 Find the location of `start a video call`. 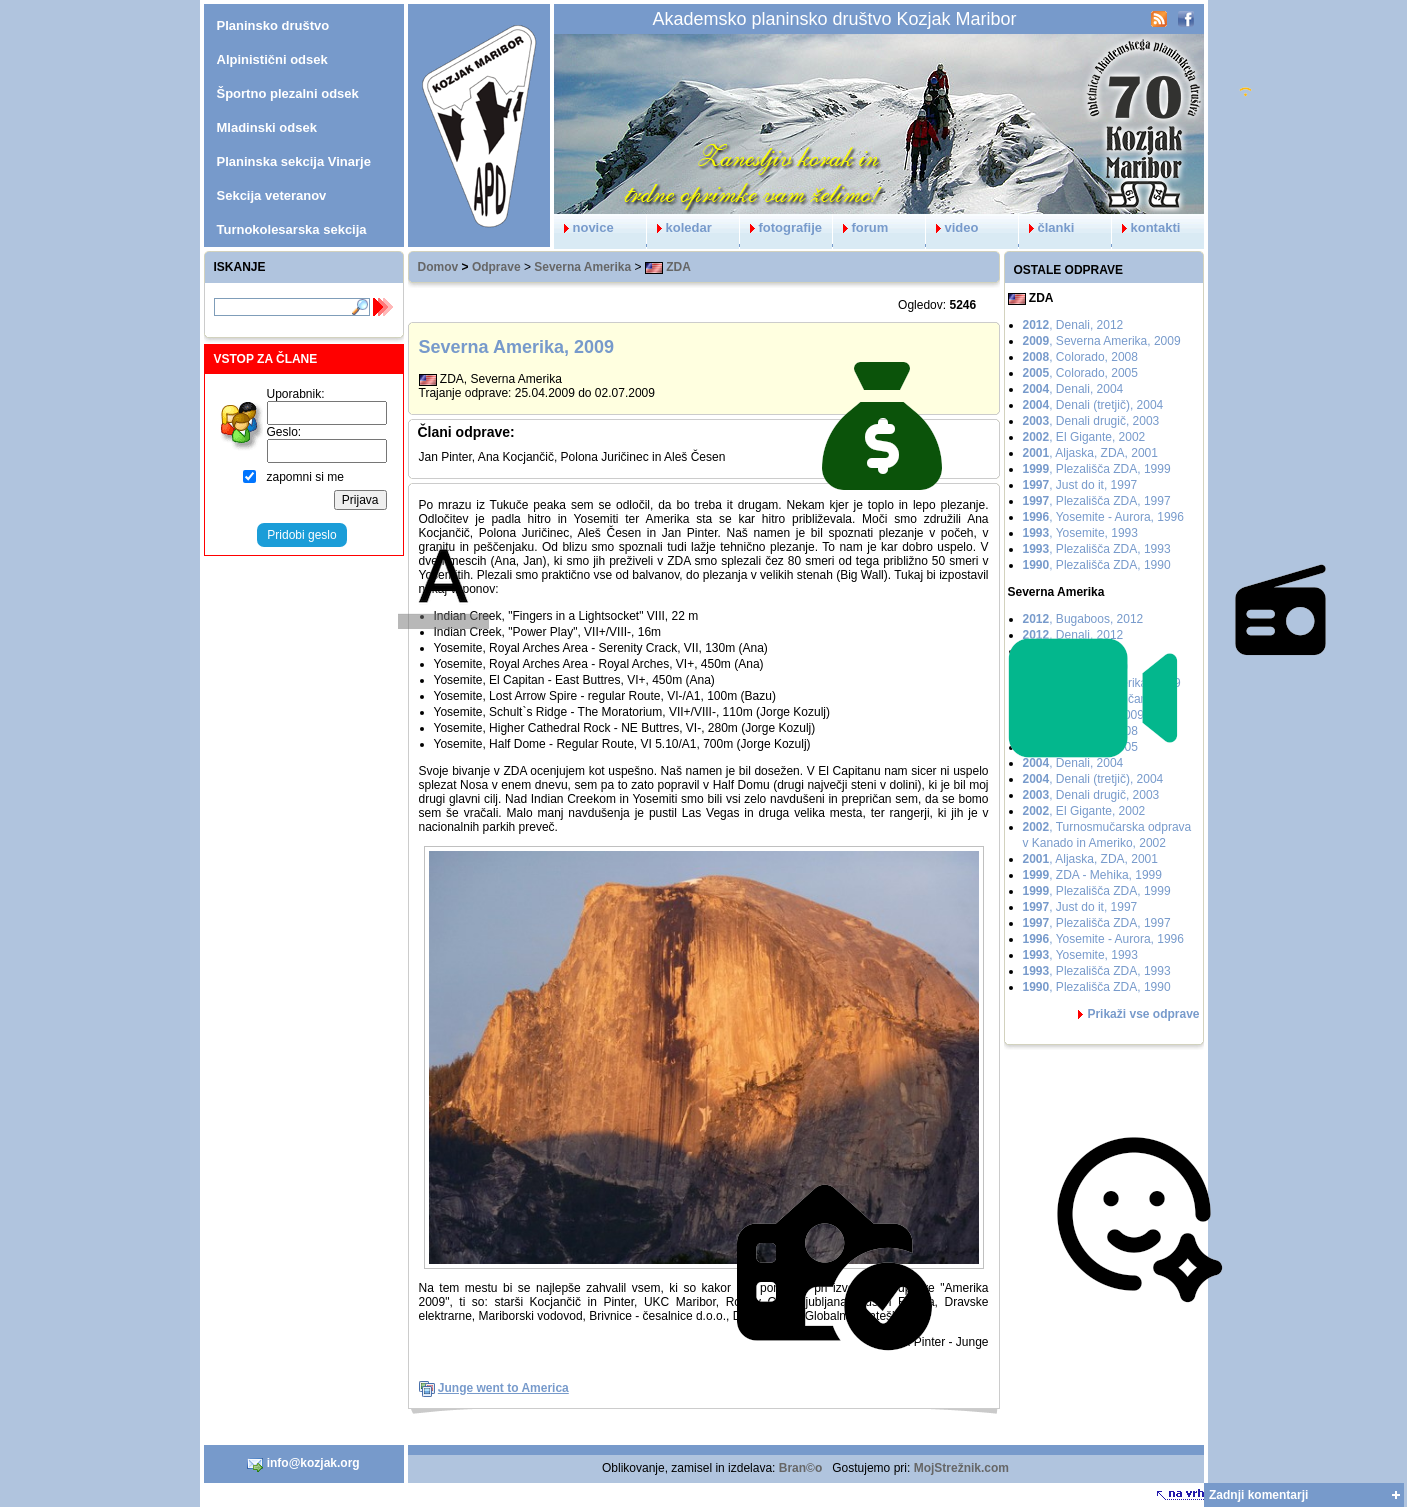

start a video call is located at coordinates (1088, 698).